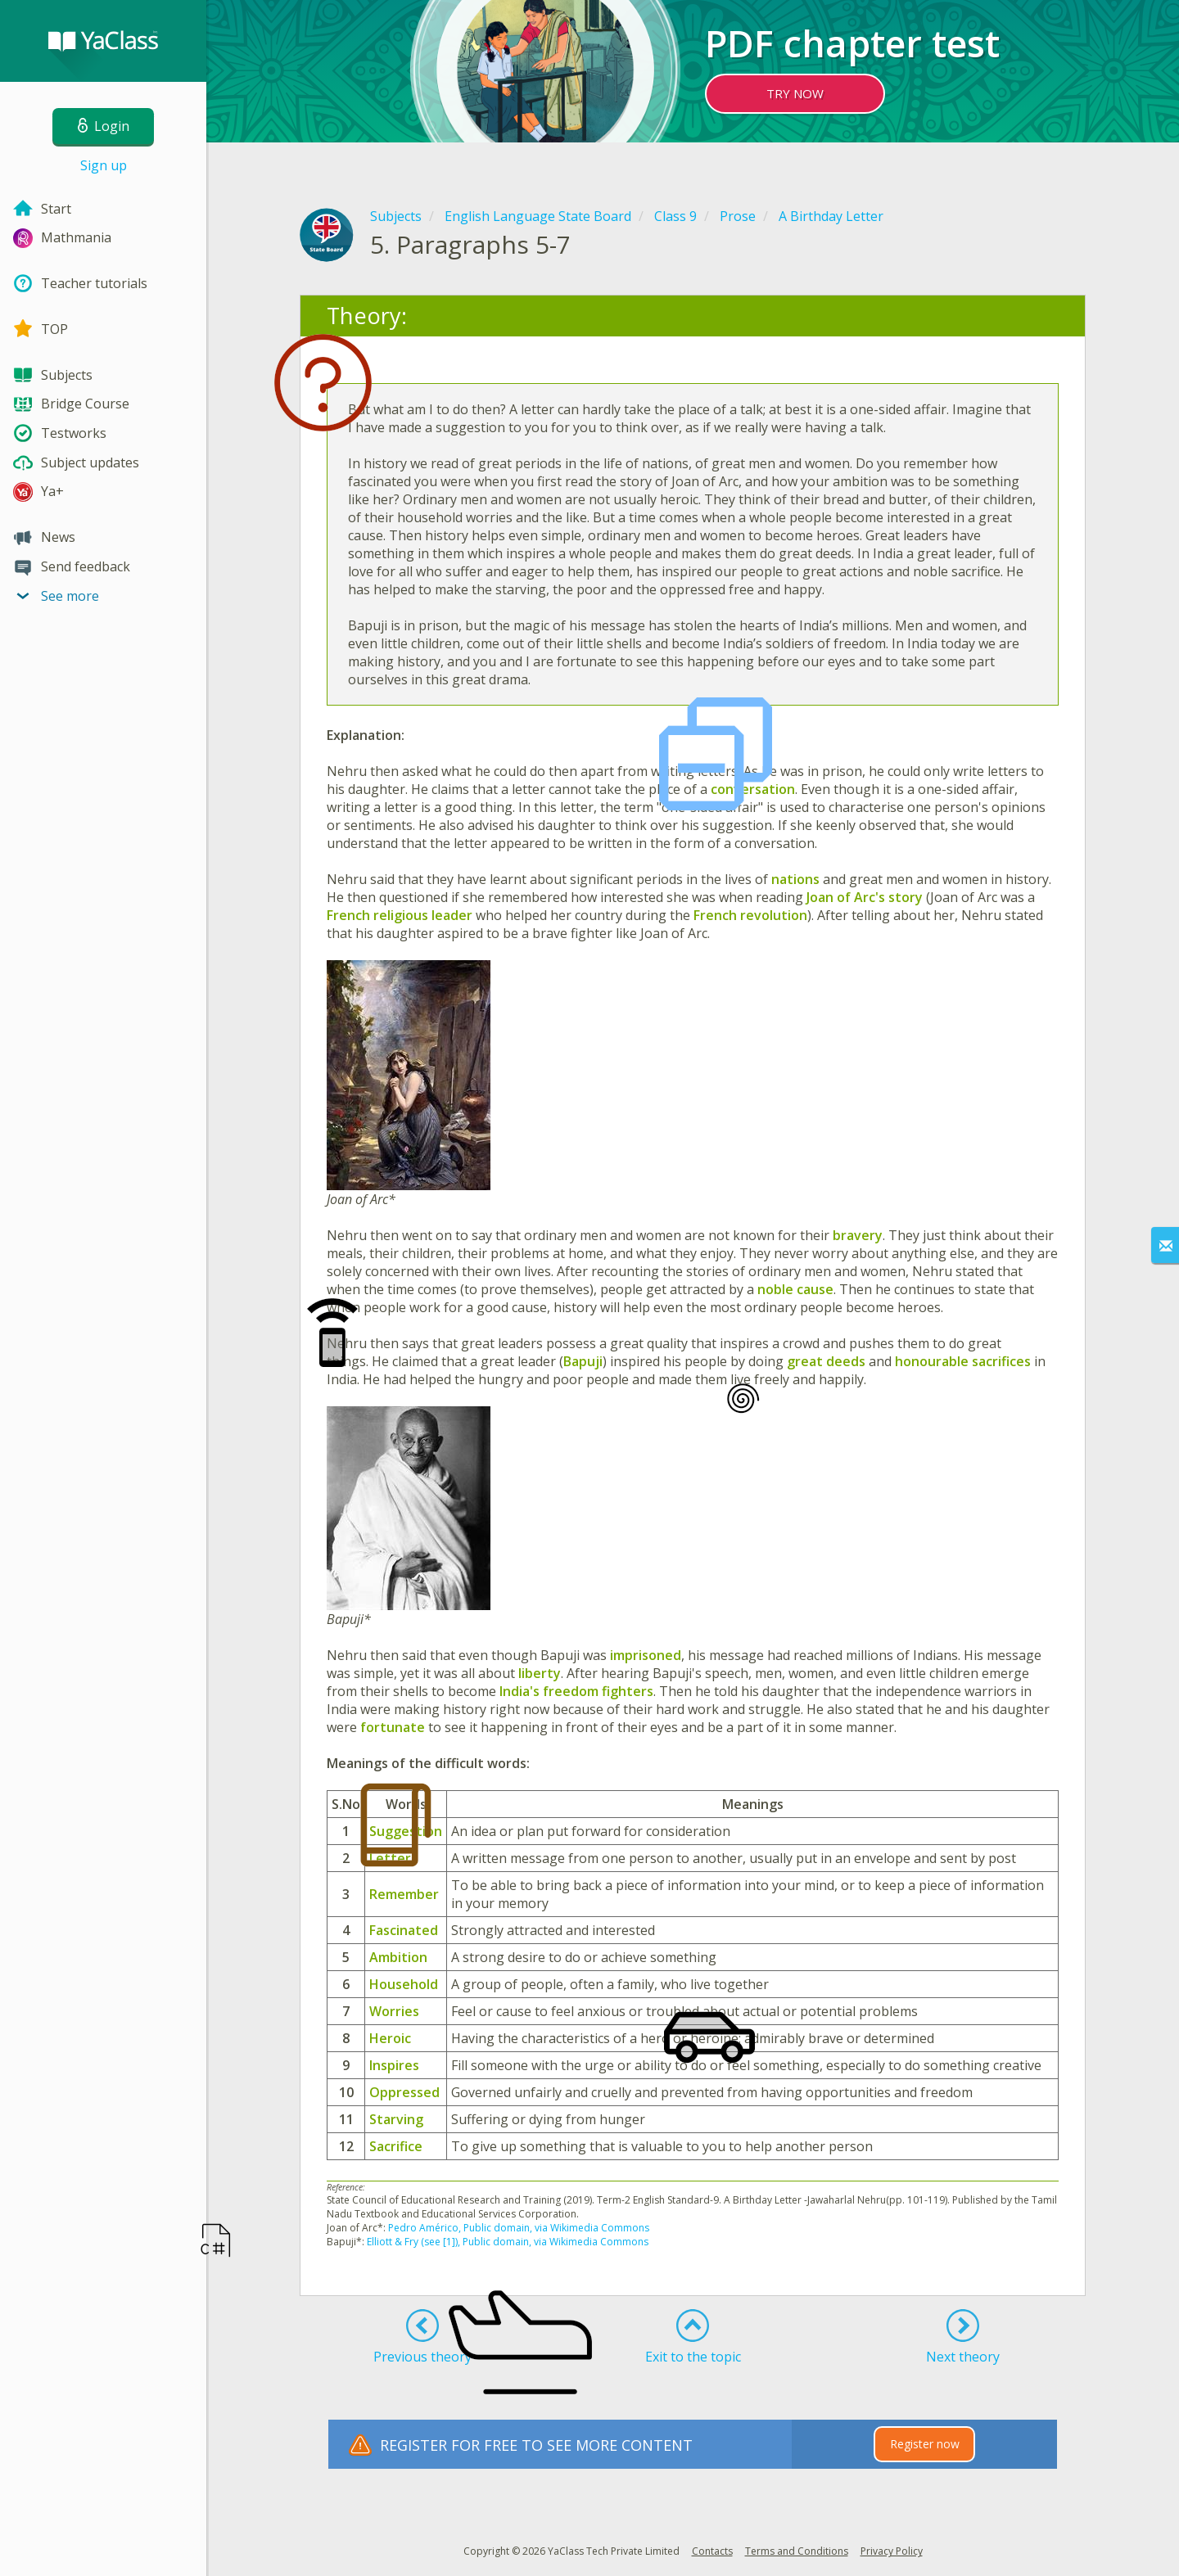 The image size is (1179, 2576). What do you see at coordinates (716, 754) in the screenshot?
I see `collapse all expanded items in a tree view` at bounding box center [716, 754].